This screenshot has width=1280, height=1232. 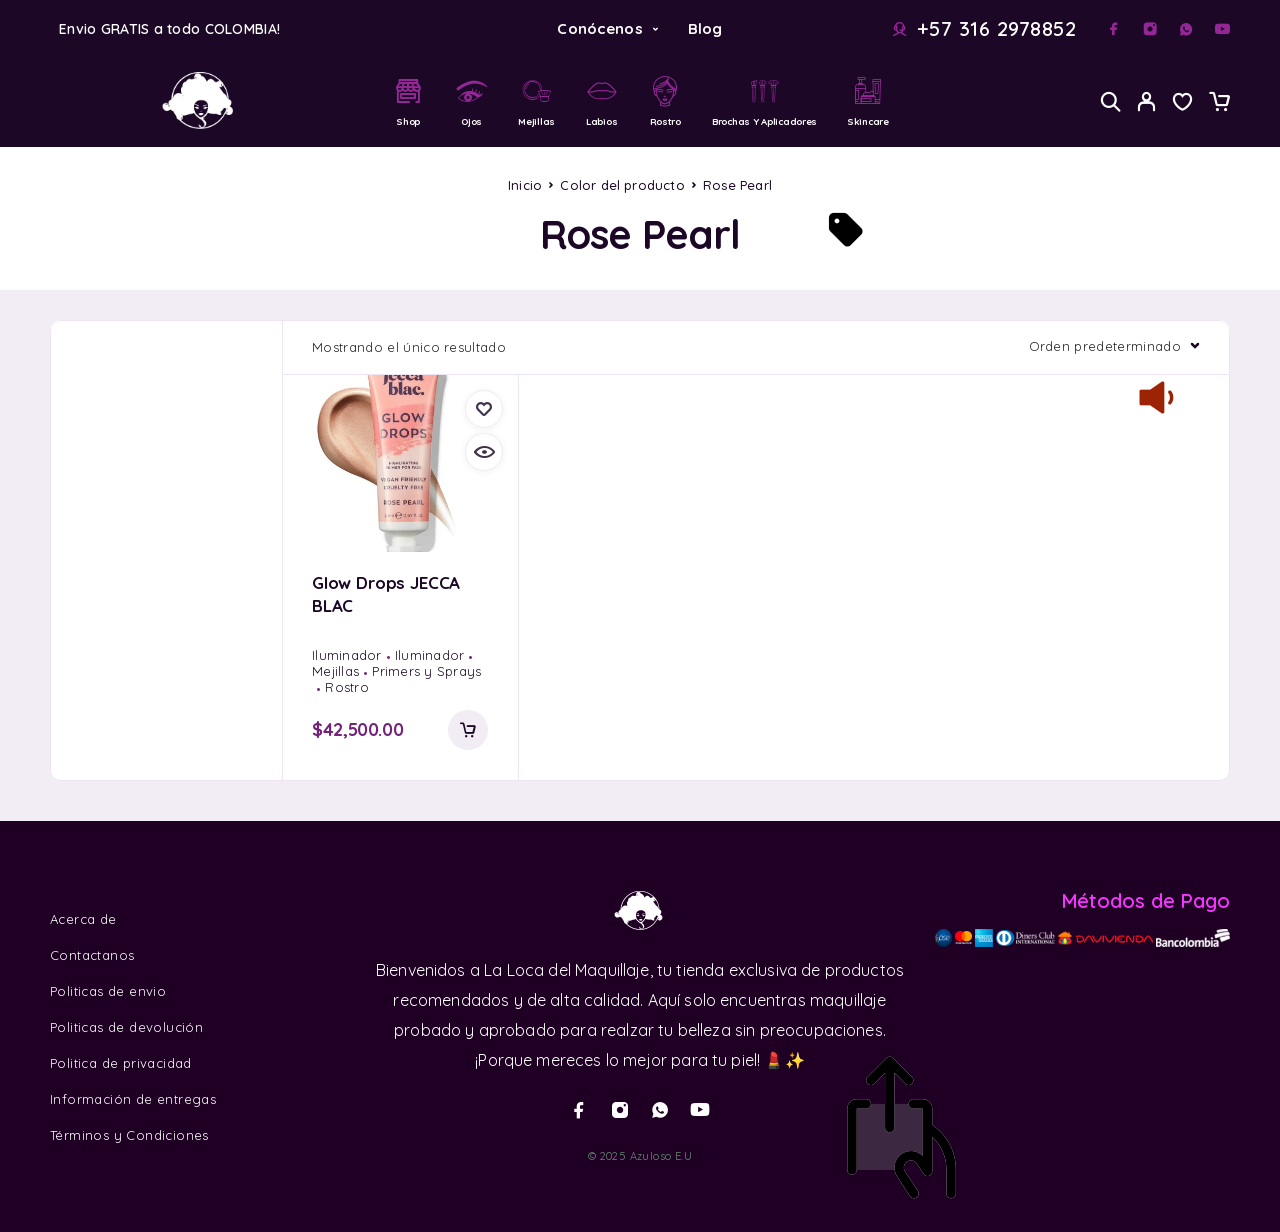 I want to click on deposit or upload funds manually, so click(x=894, y=1127).